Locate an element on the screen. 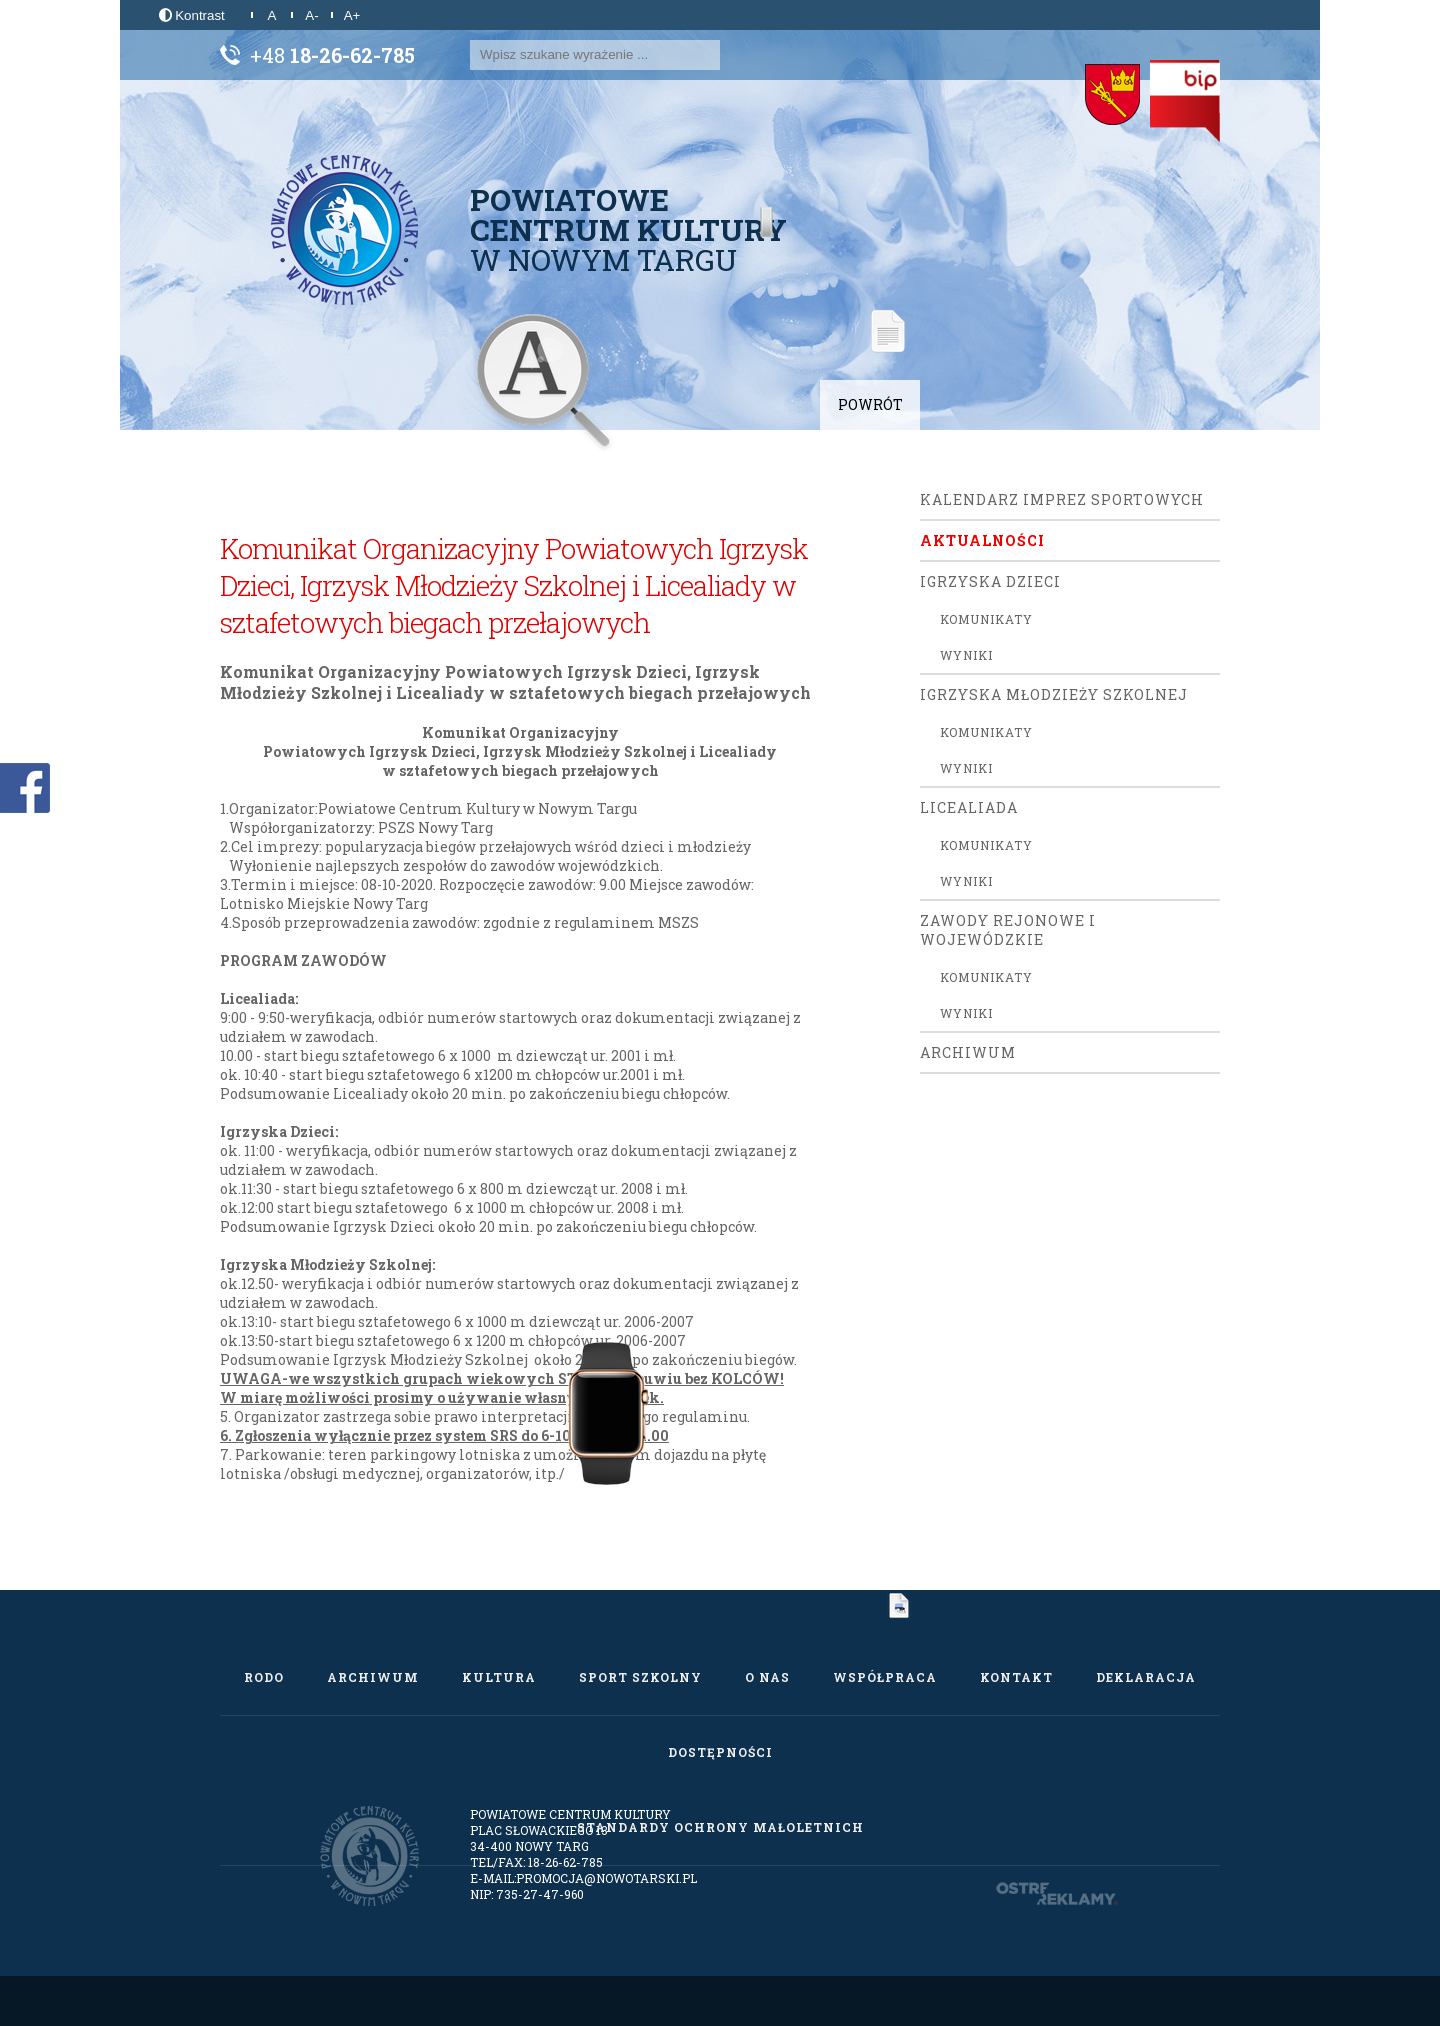  apple watch device icon is located at coordinates (606, 1413).